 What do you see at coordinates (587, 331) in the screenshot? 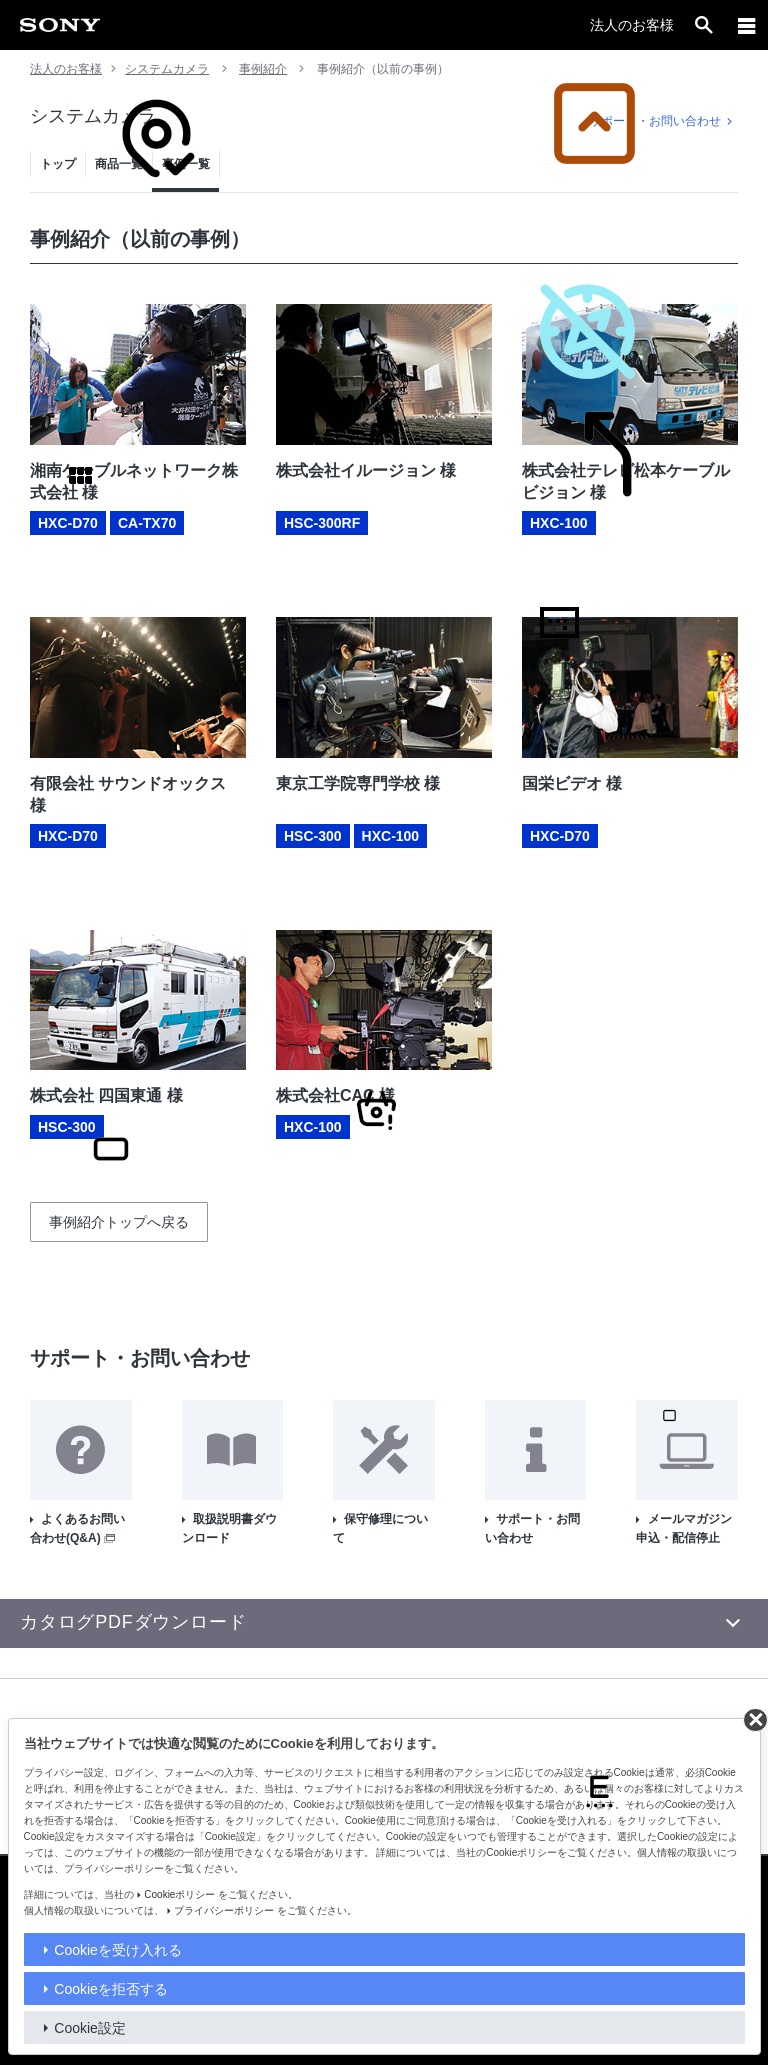
I see `compass or navigation feature disabled` at bounding box center [587, 331].